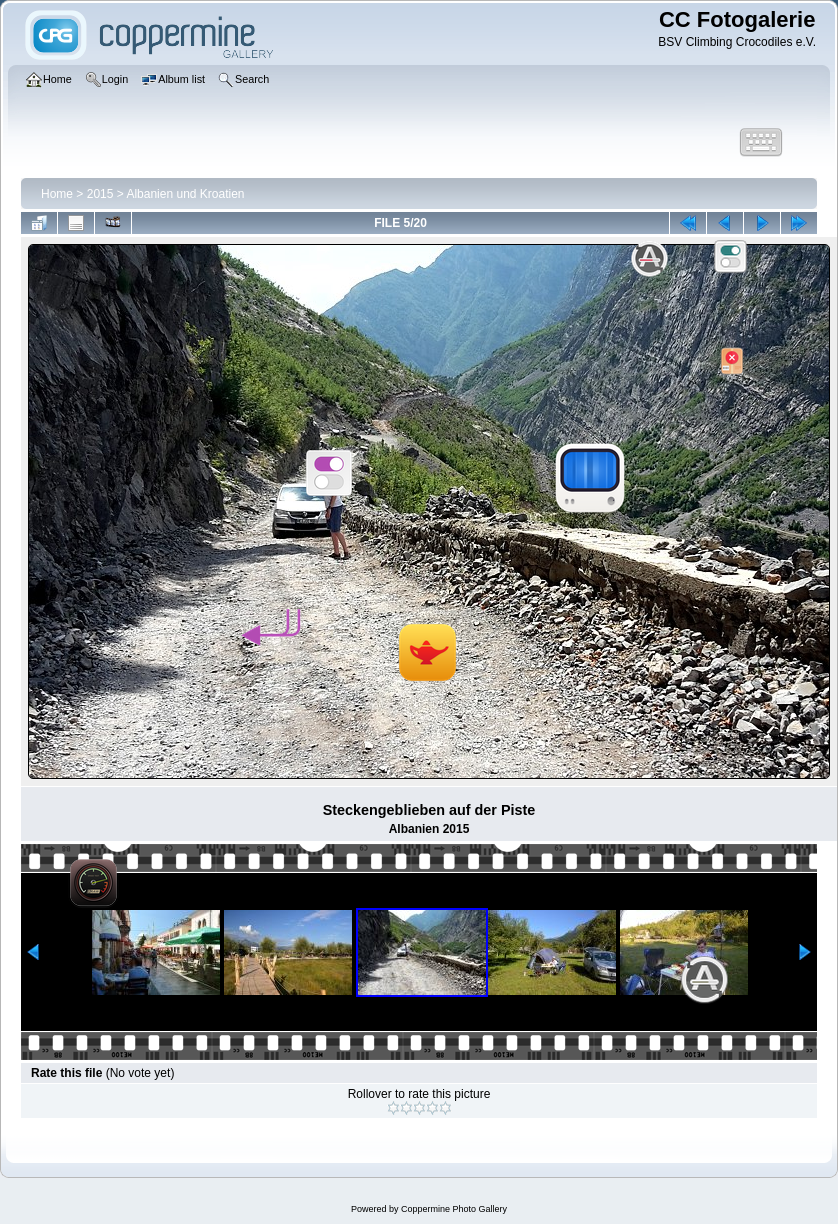  What do you see at coordinates (427, 652) in the screenshot?
I see `open geany text editor` at bounding box center [427, 652].